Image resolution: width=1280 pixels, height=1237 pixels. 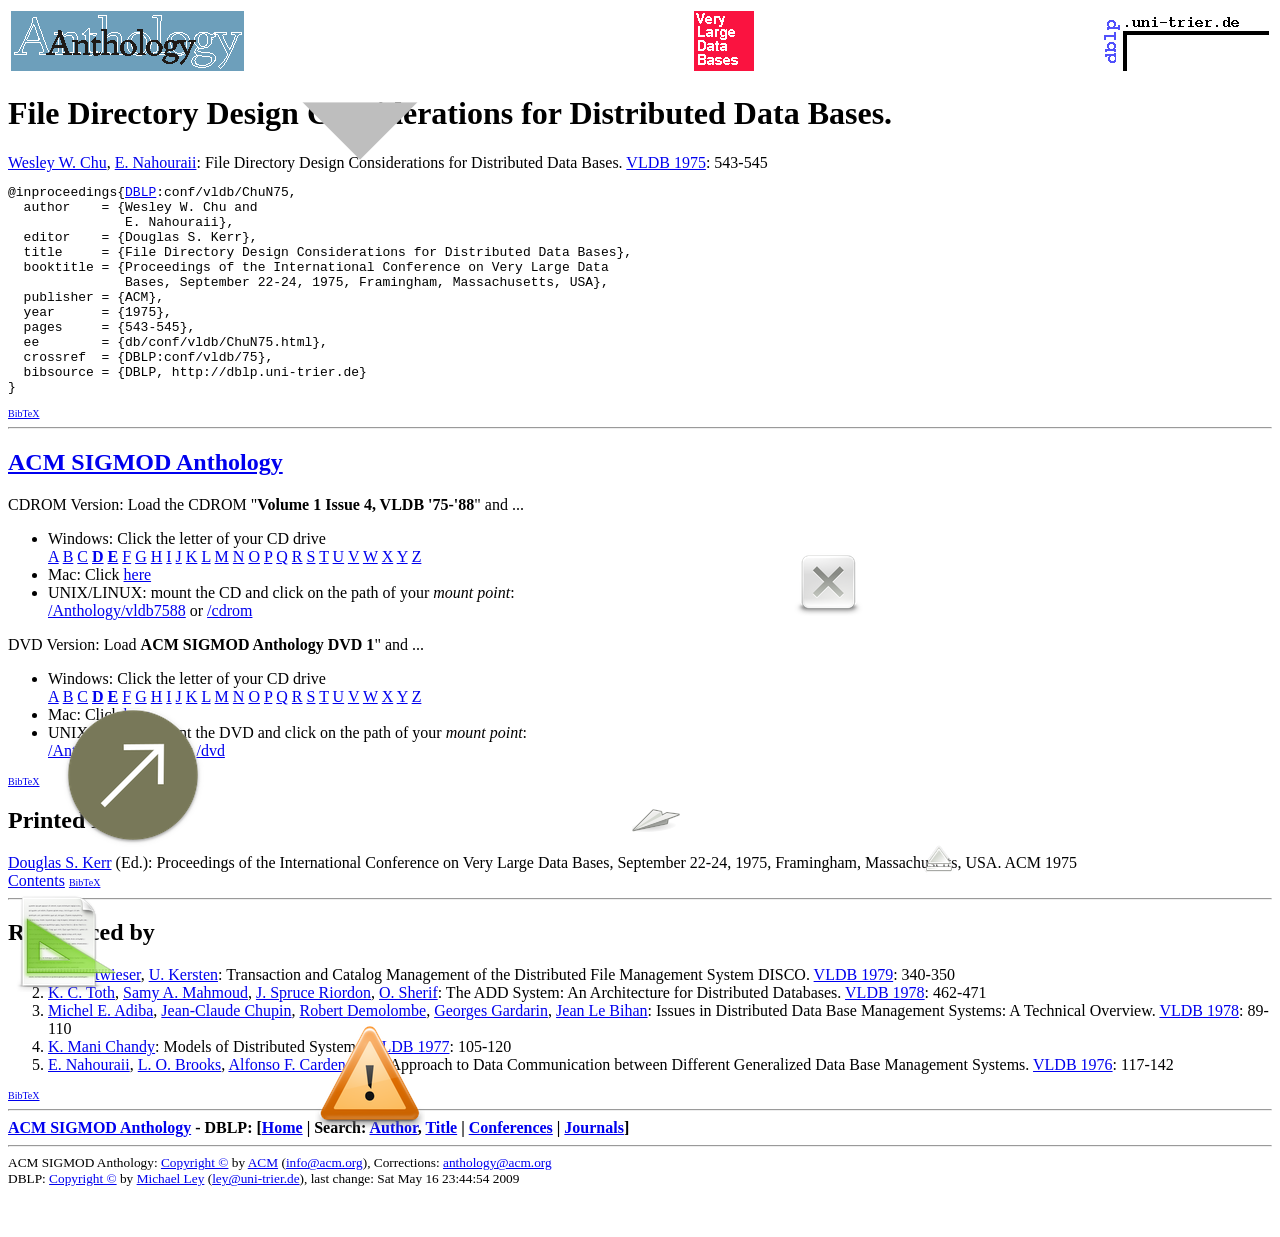 I want to click on scroll down or view more content below, so click(x=360, y=126).